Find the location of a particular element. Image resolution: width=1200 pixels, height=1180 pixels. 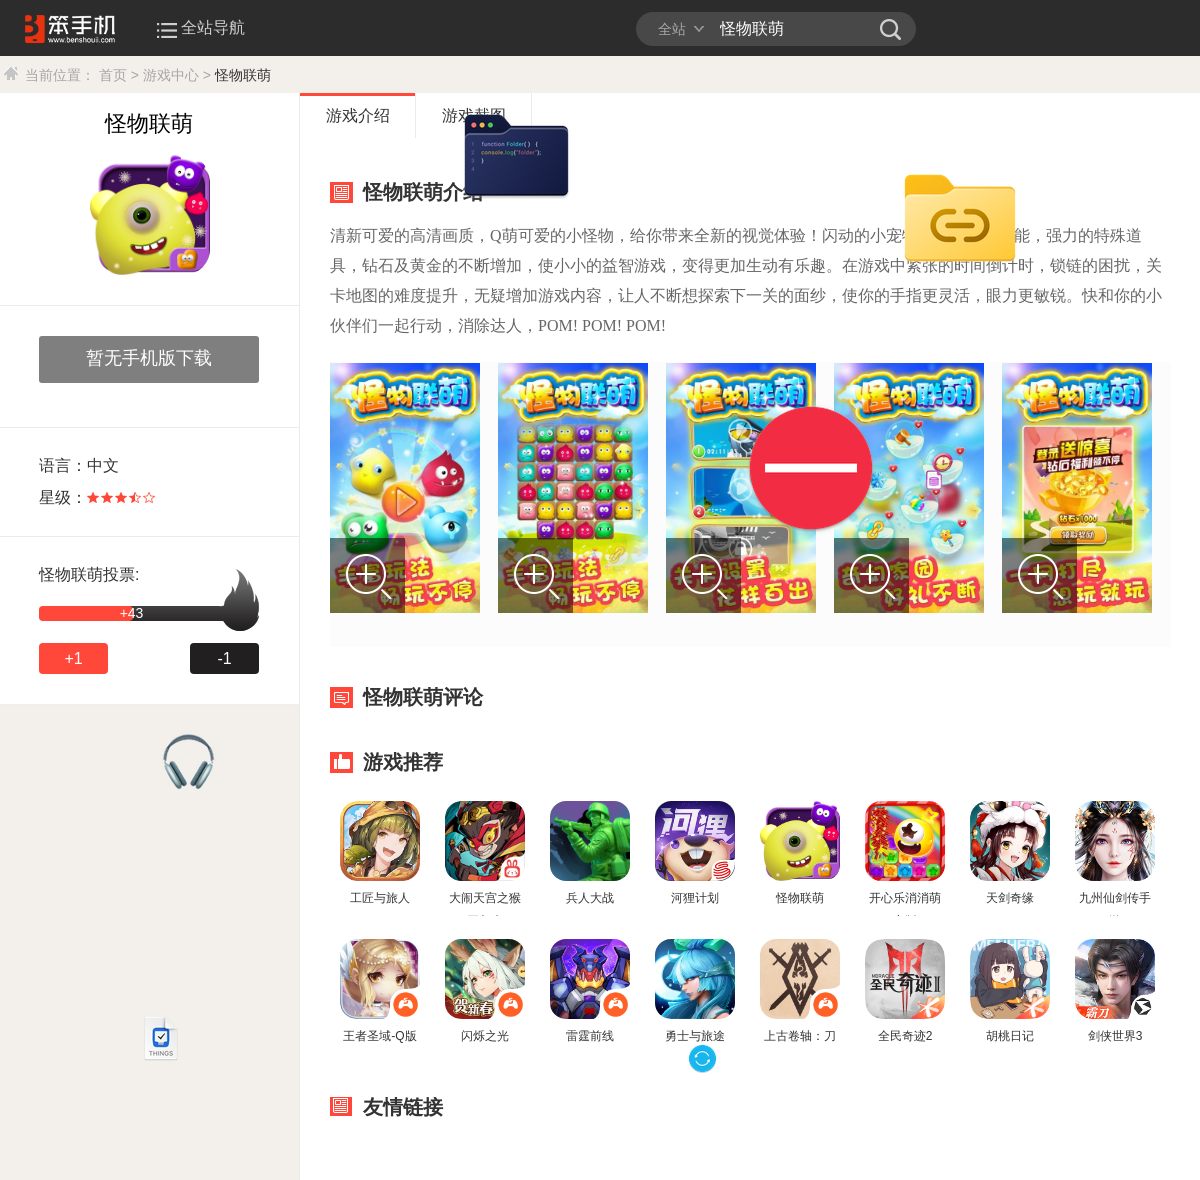

open programming projects folder is located at coordinates (516, 158).